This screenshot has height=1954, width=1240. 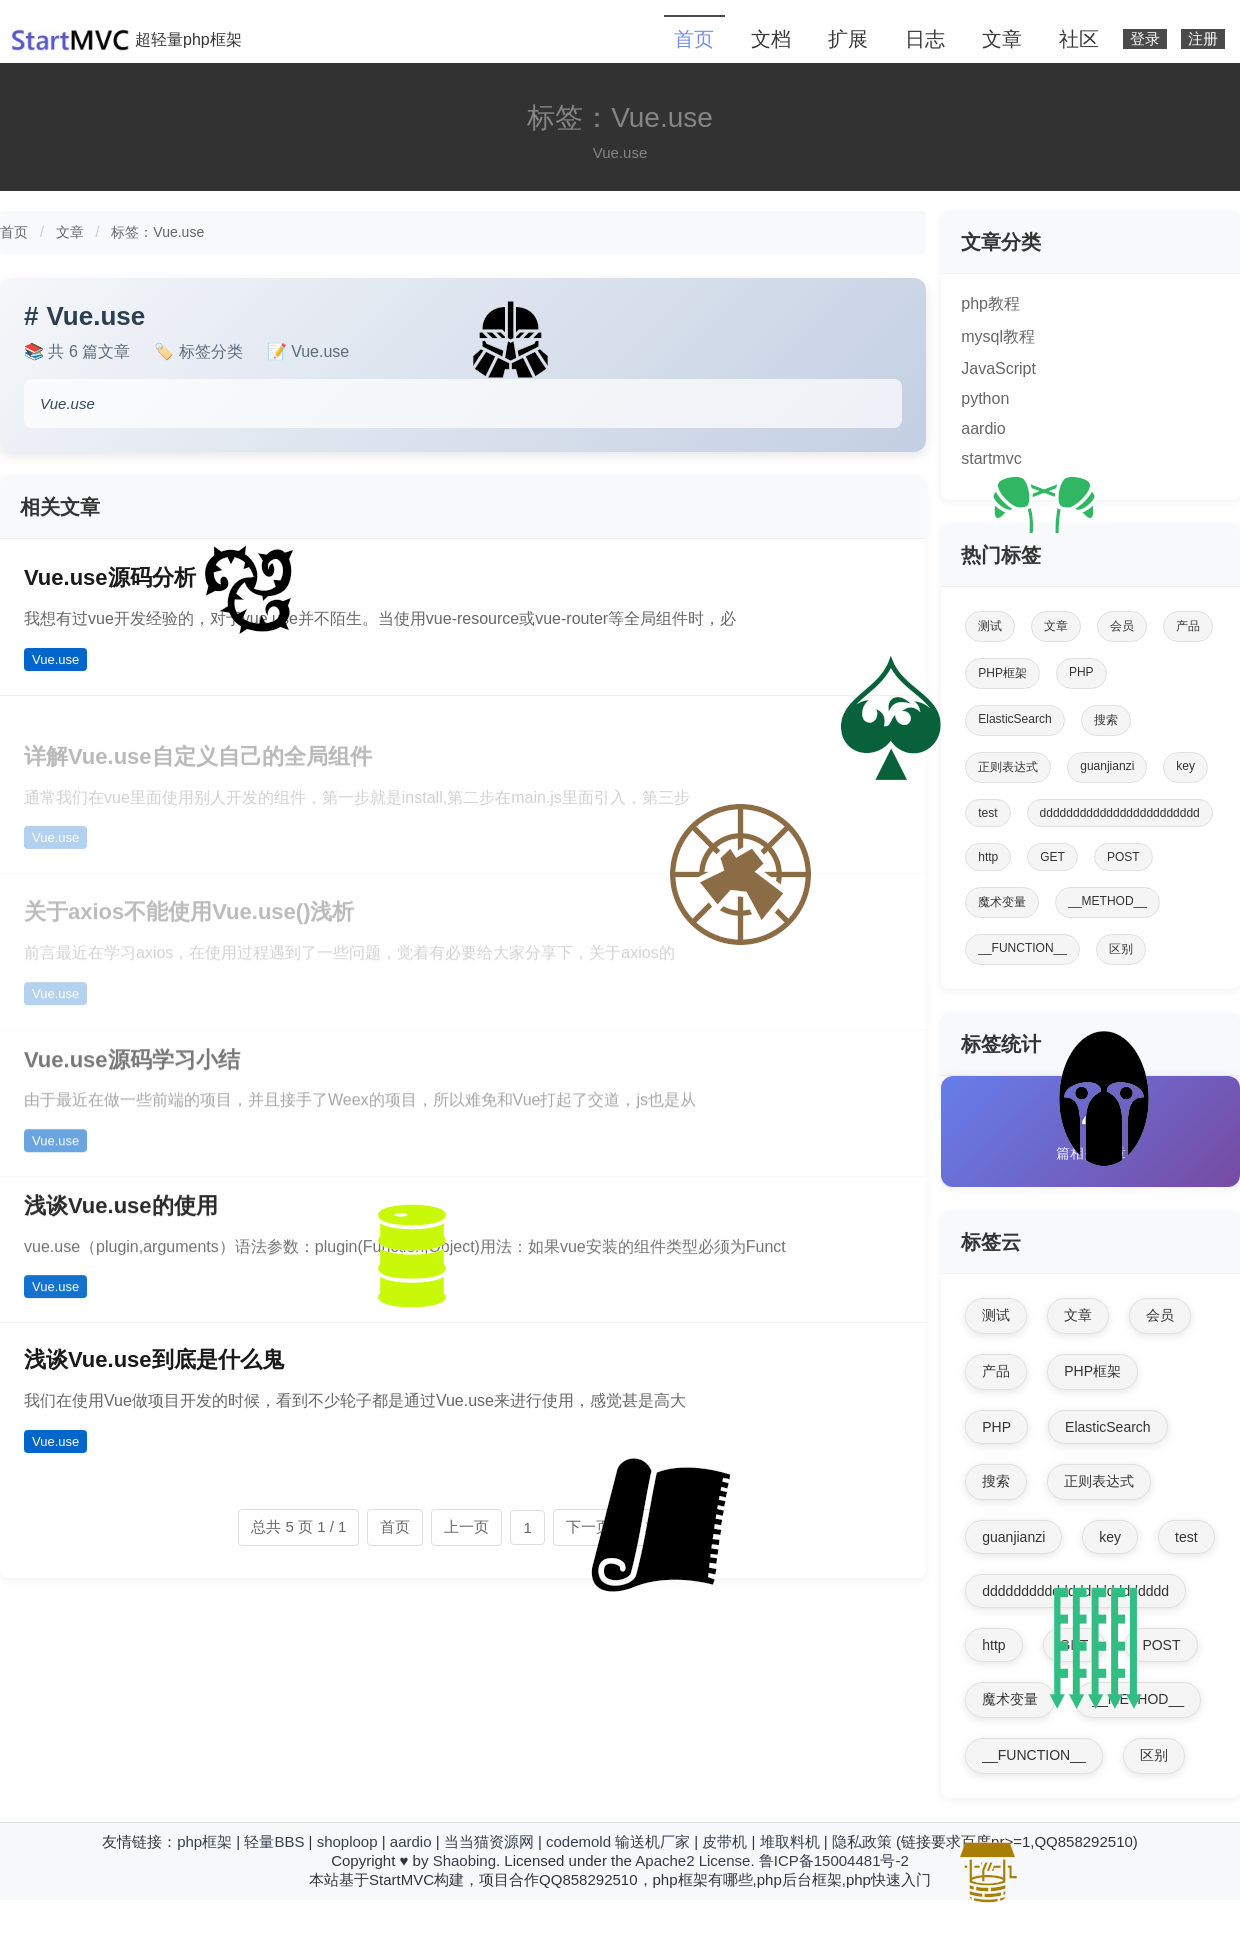 I want to click on access water or resource collection point, so click(x=987, y=1872).